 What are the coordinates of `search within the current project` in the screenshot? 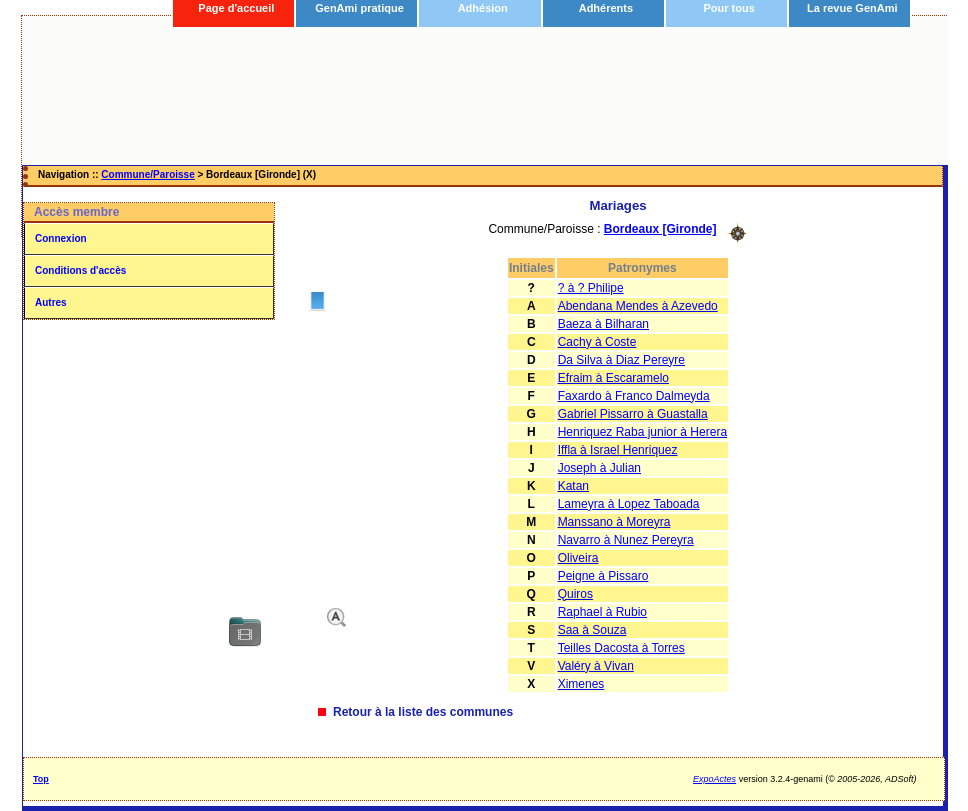 It's located at (336, 617).